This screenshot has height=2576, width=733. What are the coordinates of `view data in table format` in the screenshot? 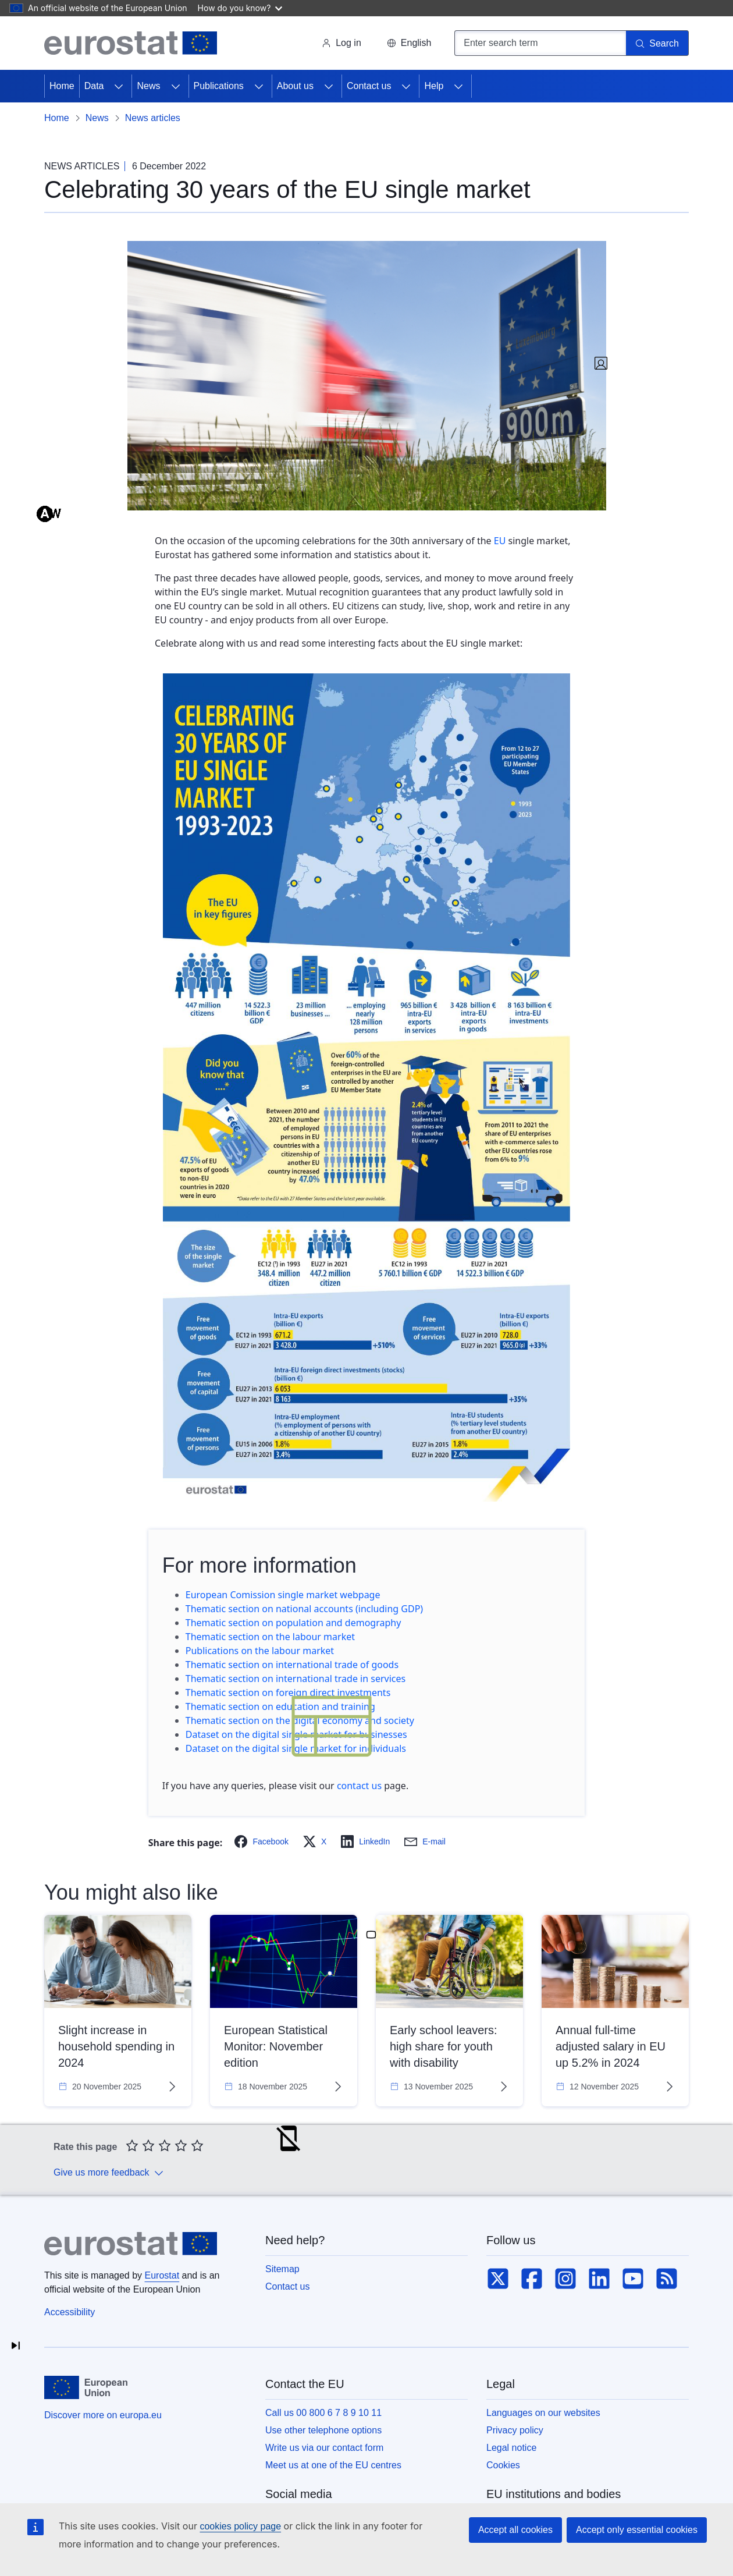 It's located at (332, 1726).